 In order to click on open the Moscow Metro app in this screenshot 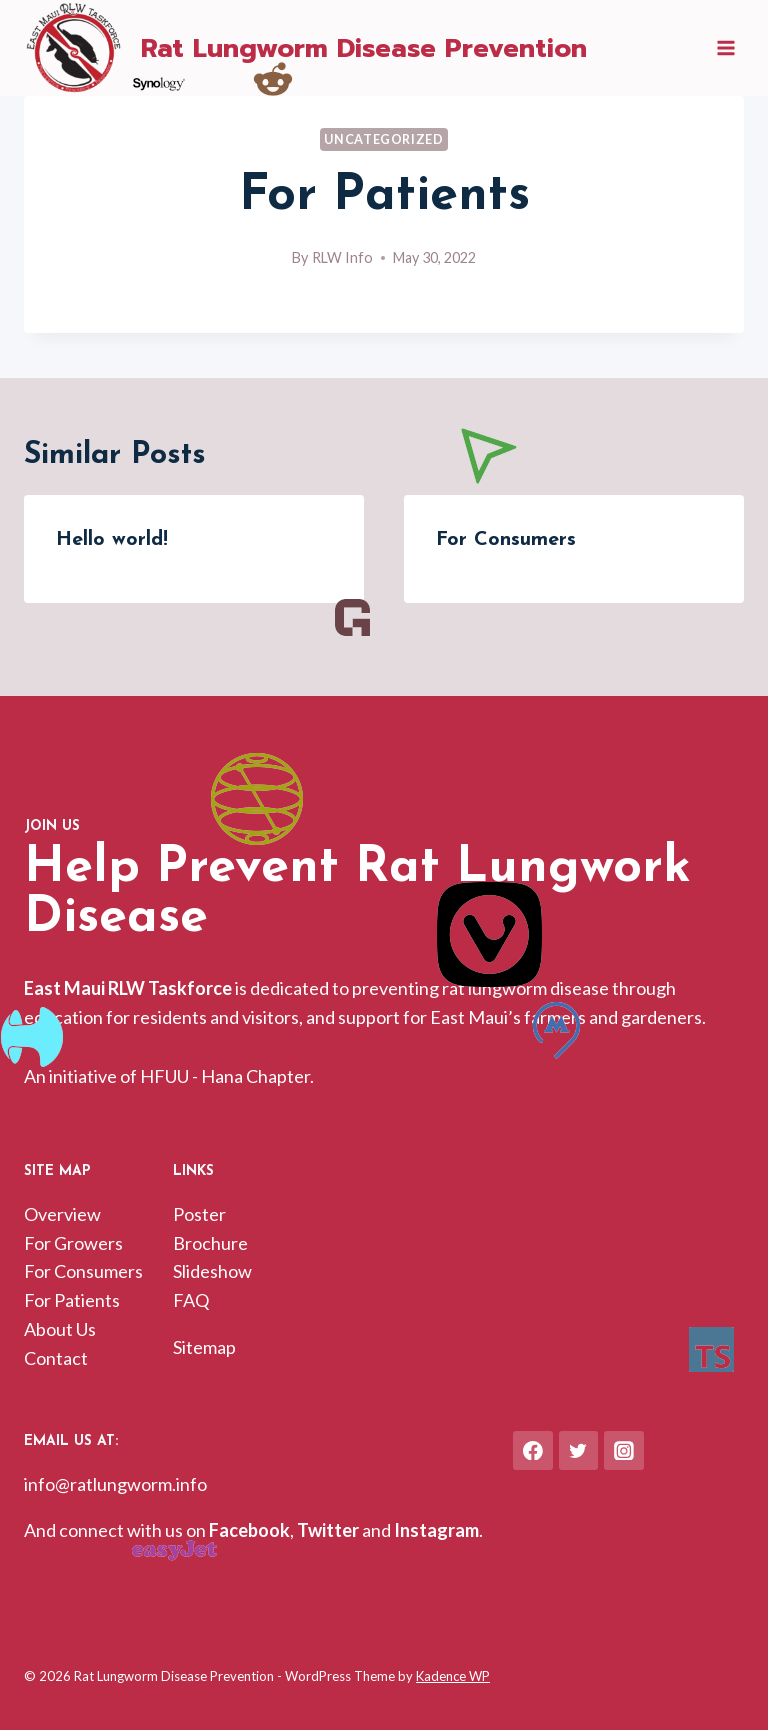, I will do `click(556, 1030)`.